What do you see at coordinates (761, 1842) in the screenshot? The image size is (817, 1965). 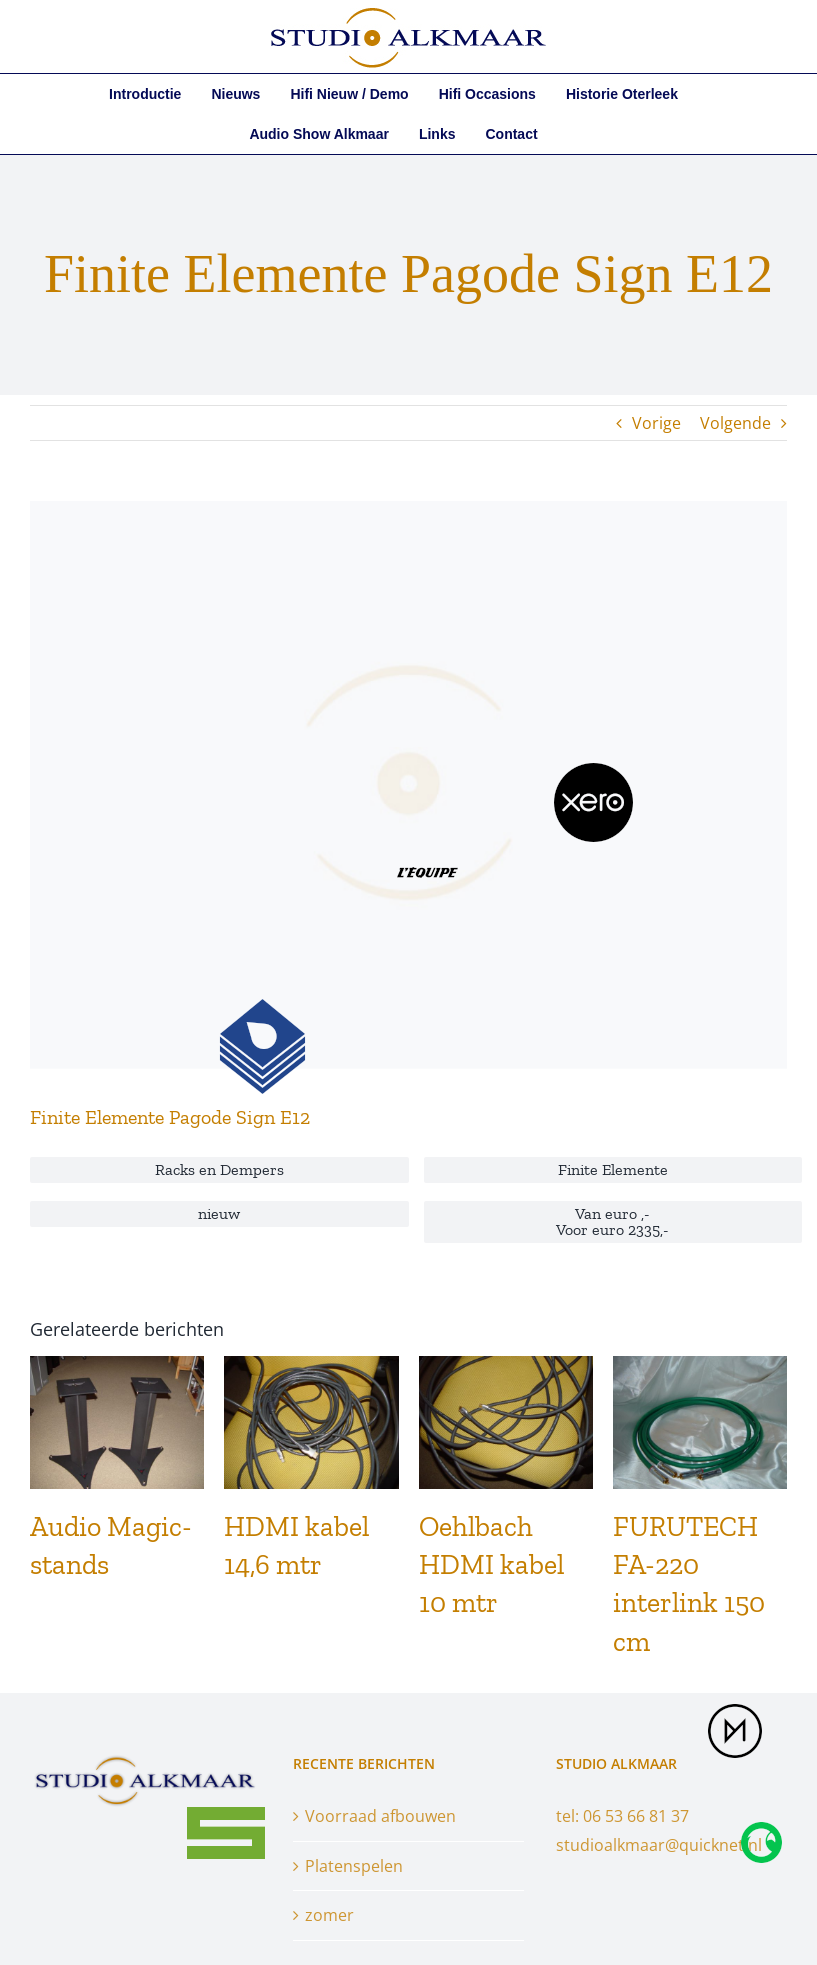 I see `eagle app logo` at bounding box center [761, 1842].